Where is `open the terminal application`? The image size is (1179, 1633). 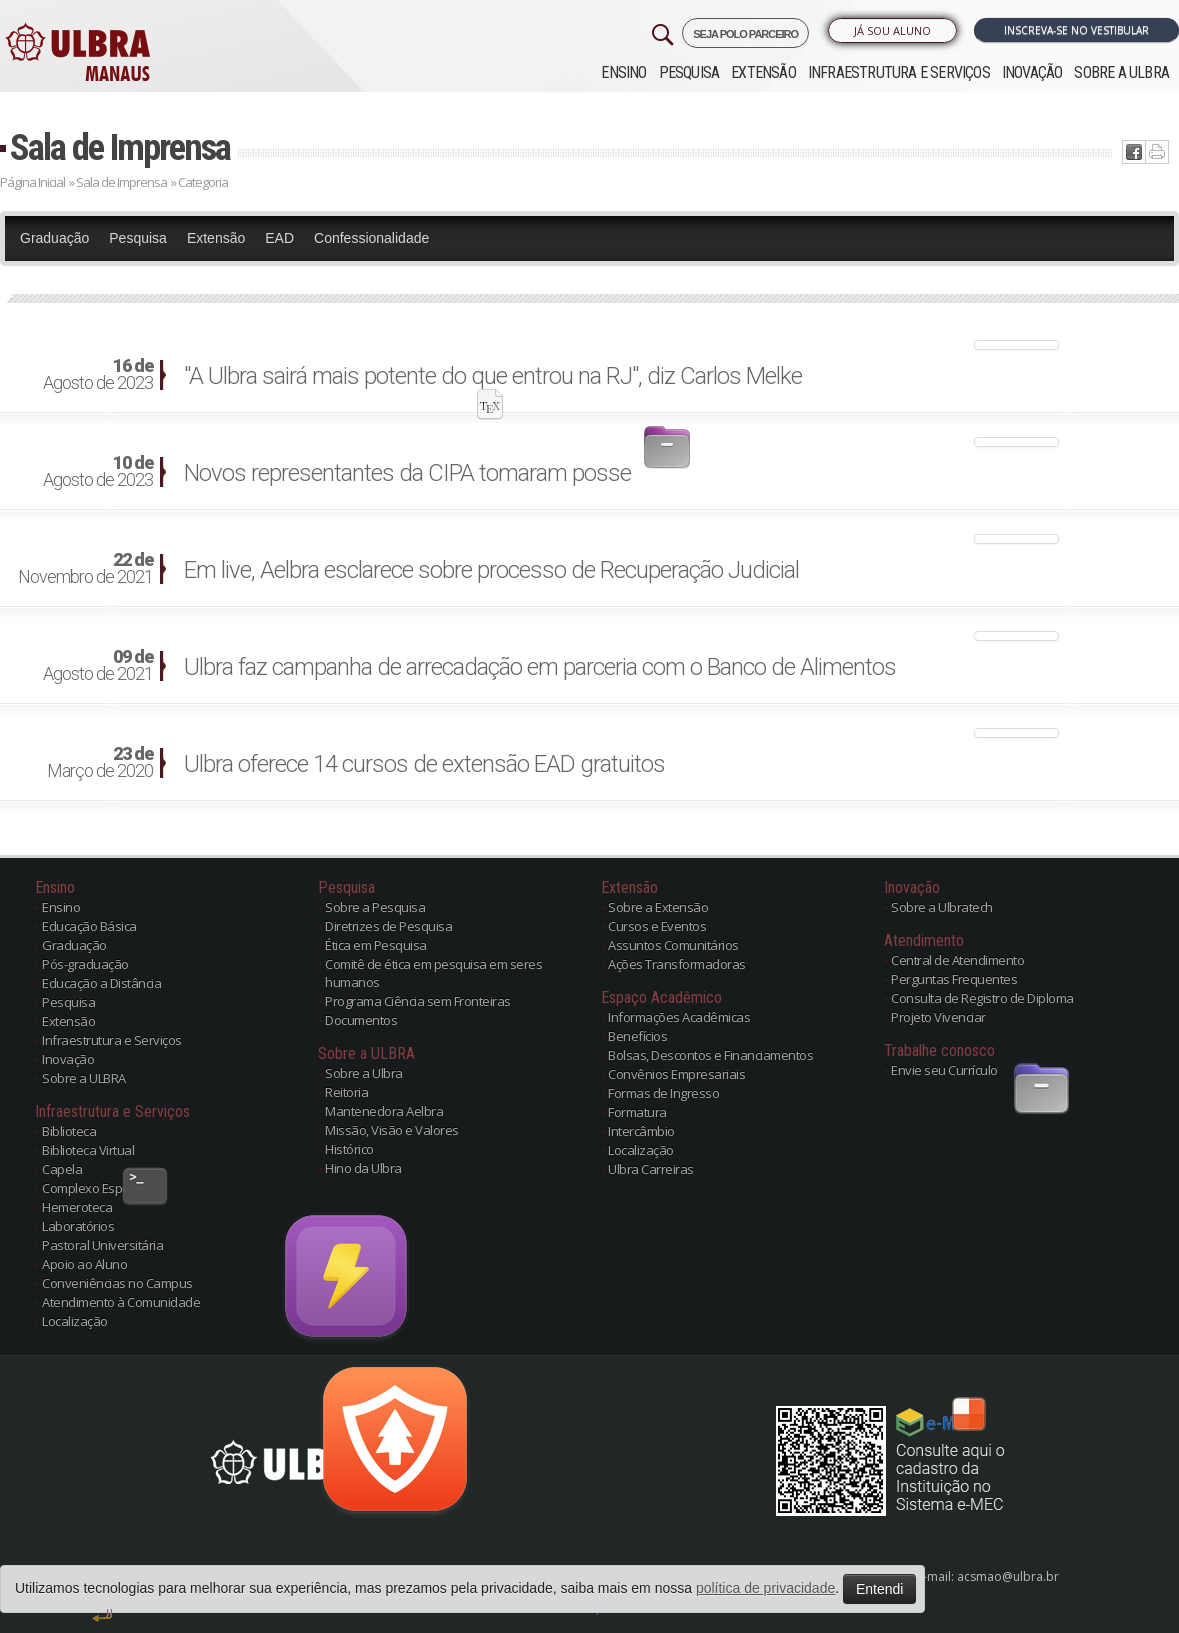
open the terminal application is located at coordinates (145, 1186).